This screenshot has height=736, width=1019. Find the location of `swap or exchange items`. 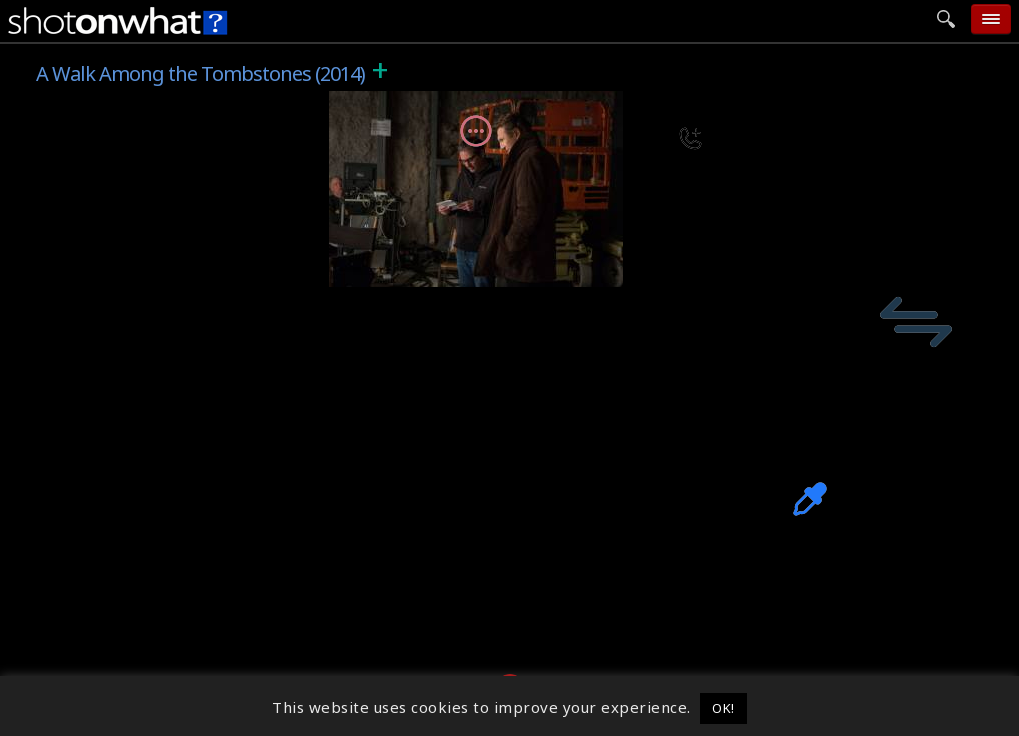

swap or exchange items is located at coordinates (916, 322).